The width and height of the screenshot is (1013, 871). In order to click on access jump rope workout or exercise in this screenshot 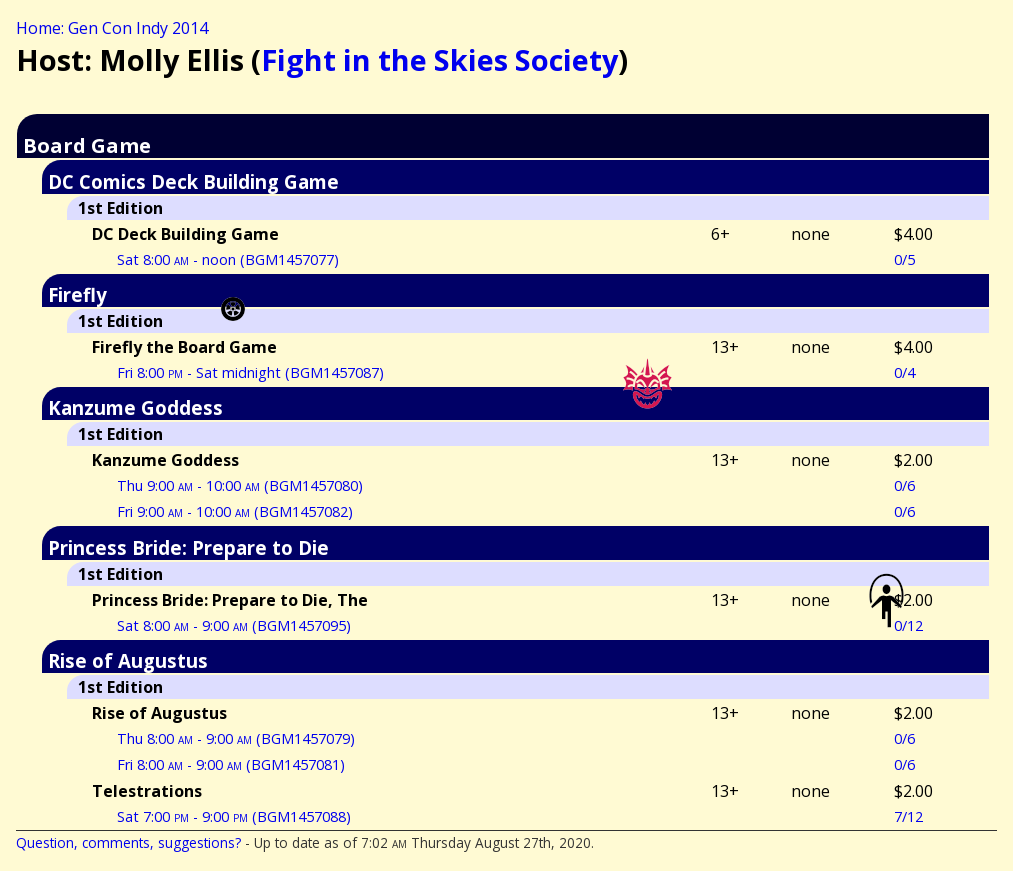, I will do `click(886, 600)`.